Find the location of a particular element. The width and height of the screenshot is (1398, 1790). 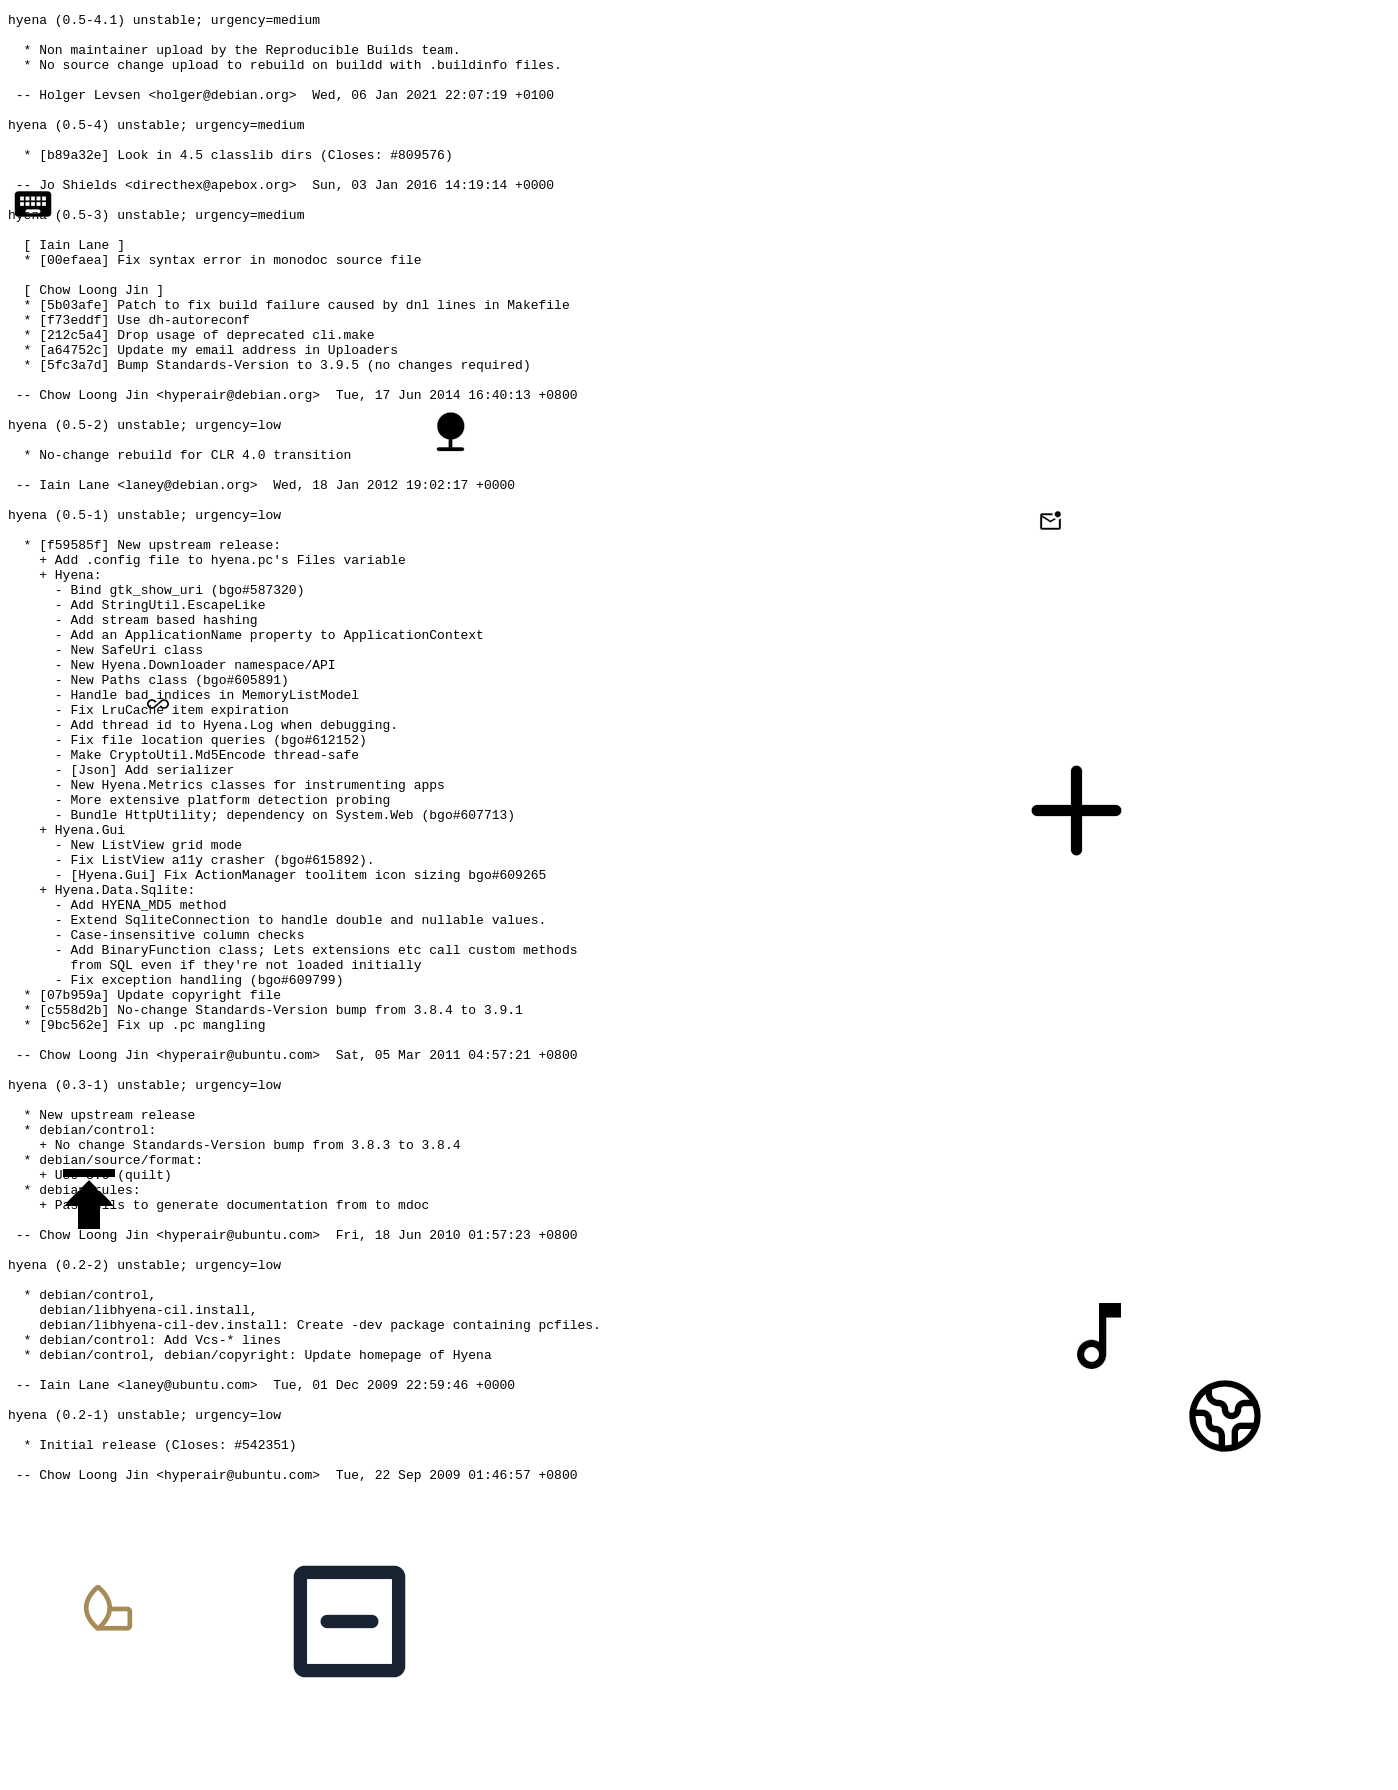

remove or delete an item is located at coordinates (349, 1621).